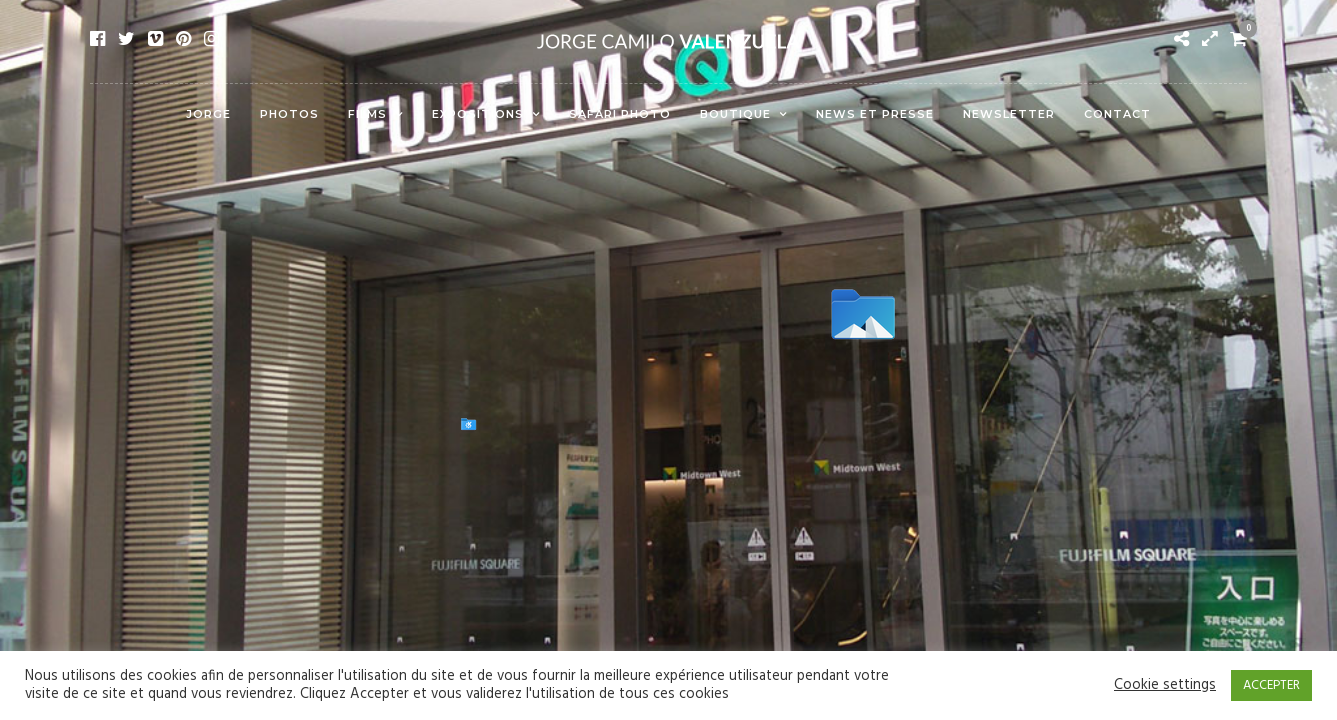 Image resolution: width=1337 pixels, height=720 pixels. What do you see at coordinates (468, 424) in the screenshot?
I see `open kde application files folder` at bounding box center [468, 424].